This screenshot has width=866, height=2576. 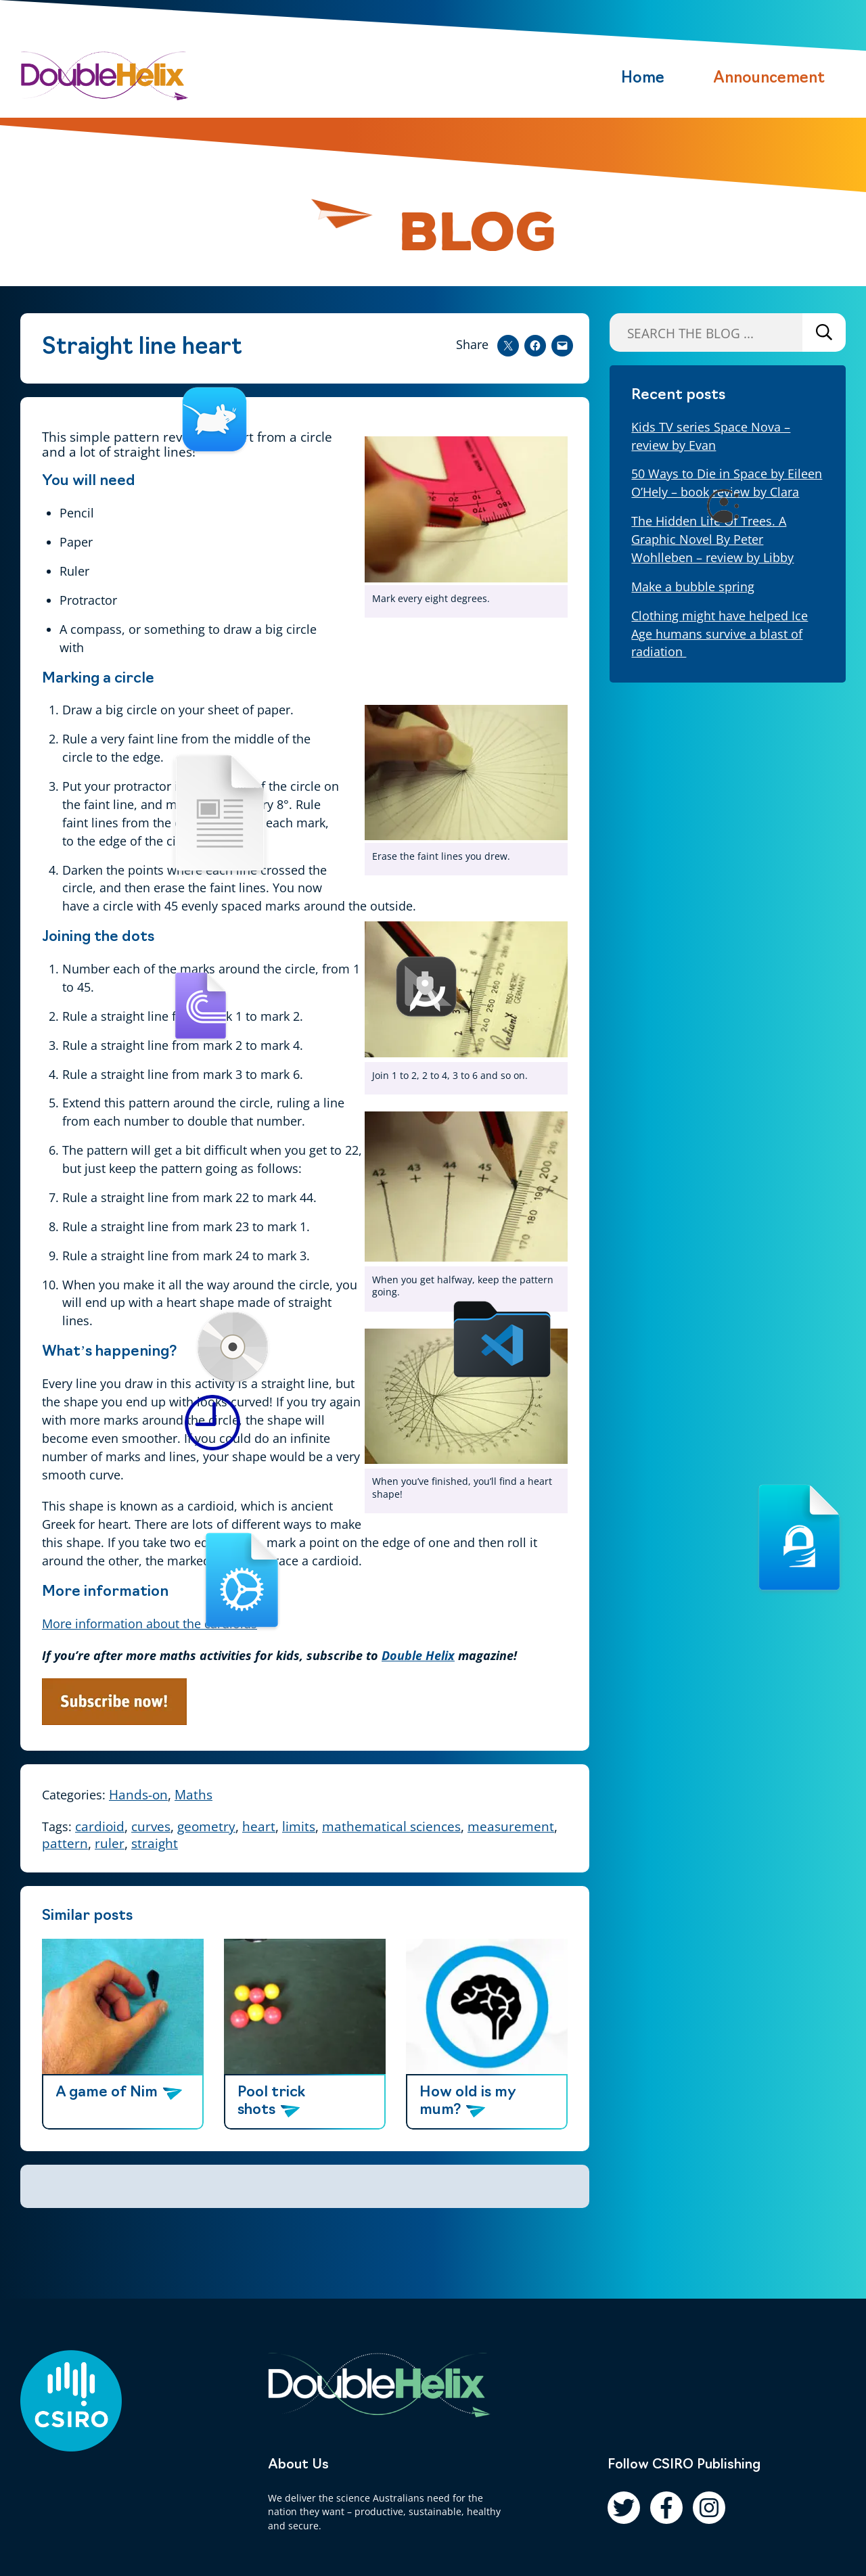 I want to click on a bittorrent torrent file, so click(x=200, y=1007).